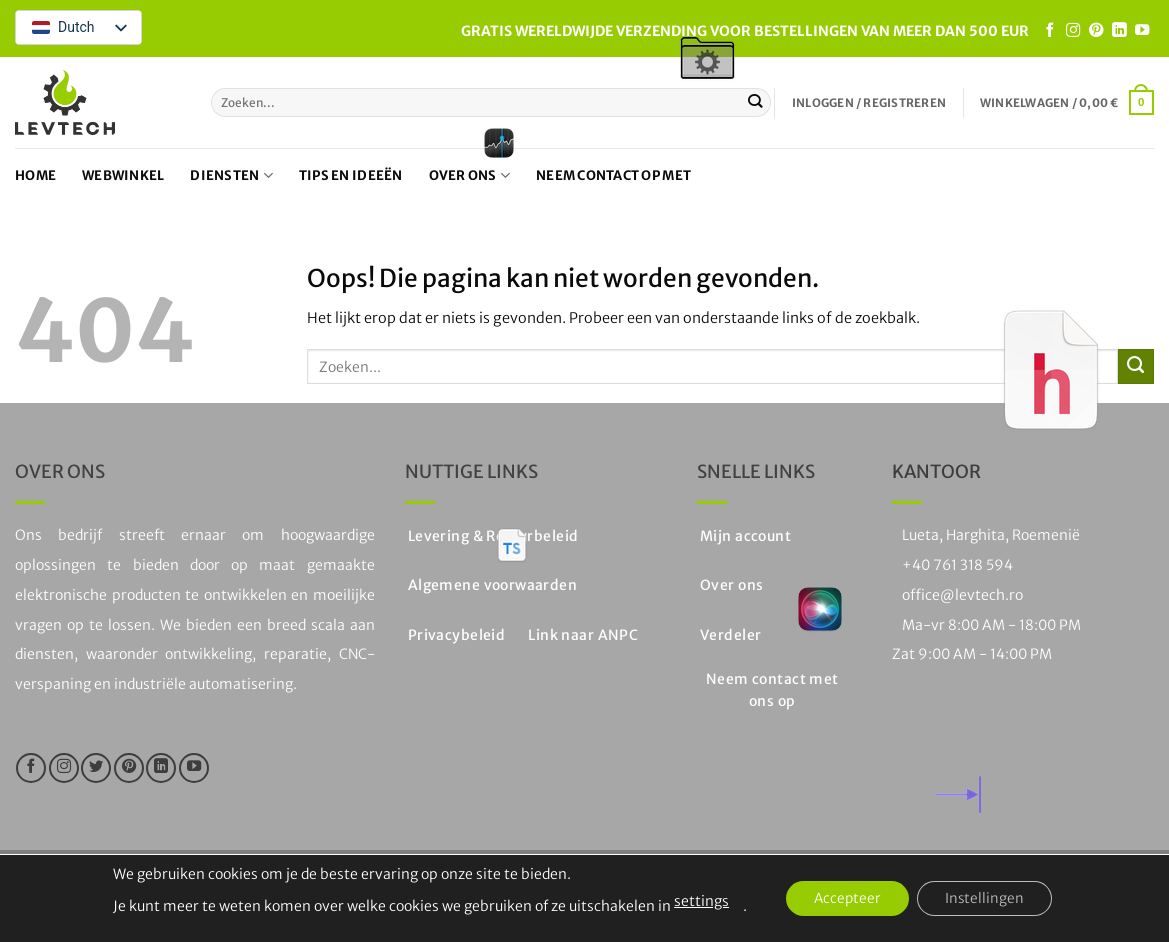 The width and height of the screenshot is (1169, 942). I want to click on a typescript source code file, so click(512, 545).